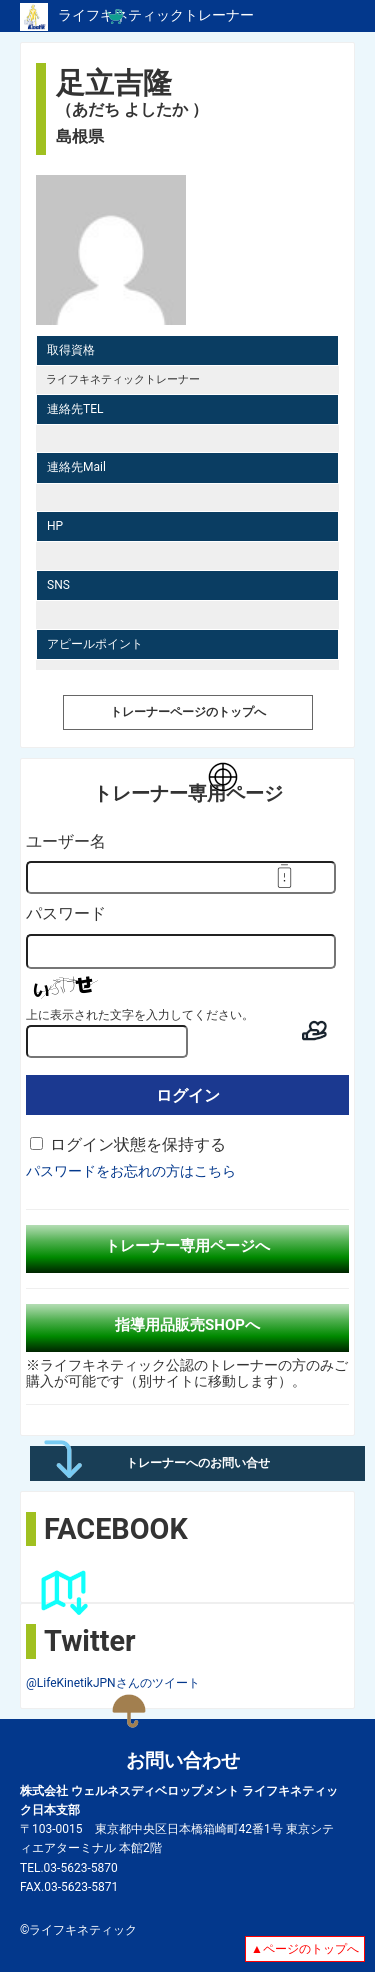 This screenshot has height=1972, width=375. I want to click on move item to the right and down, so click(63, 1459).